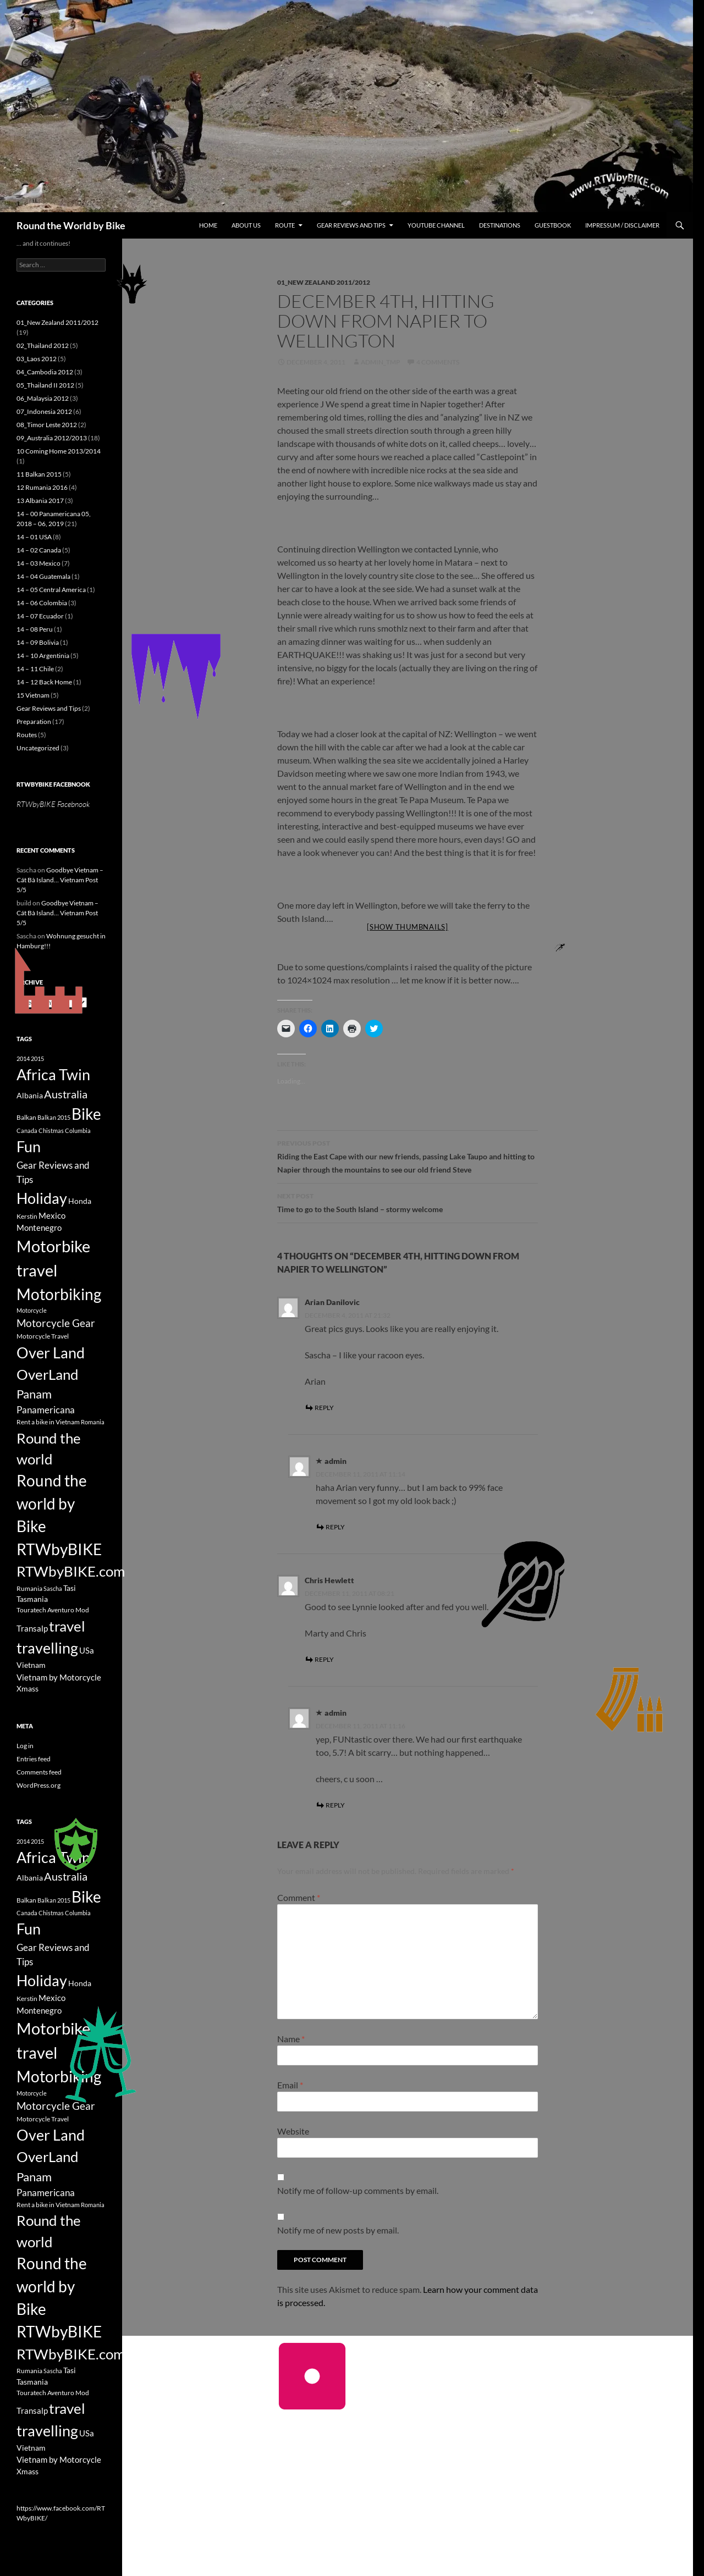 The width and height of the screenshot is (704, 2576). Describe the element at coordinates (312, 2376) in the screenshot. I see `roll the dice` at that location.